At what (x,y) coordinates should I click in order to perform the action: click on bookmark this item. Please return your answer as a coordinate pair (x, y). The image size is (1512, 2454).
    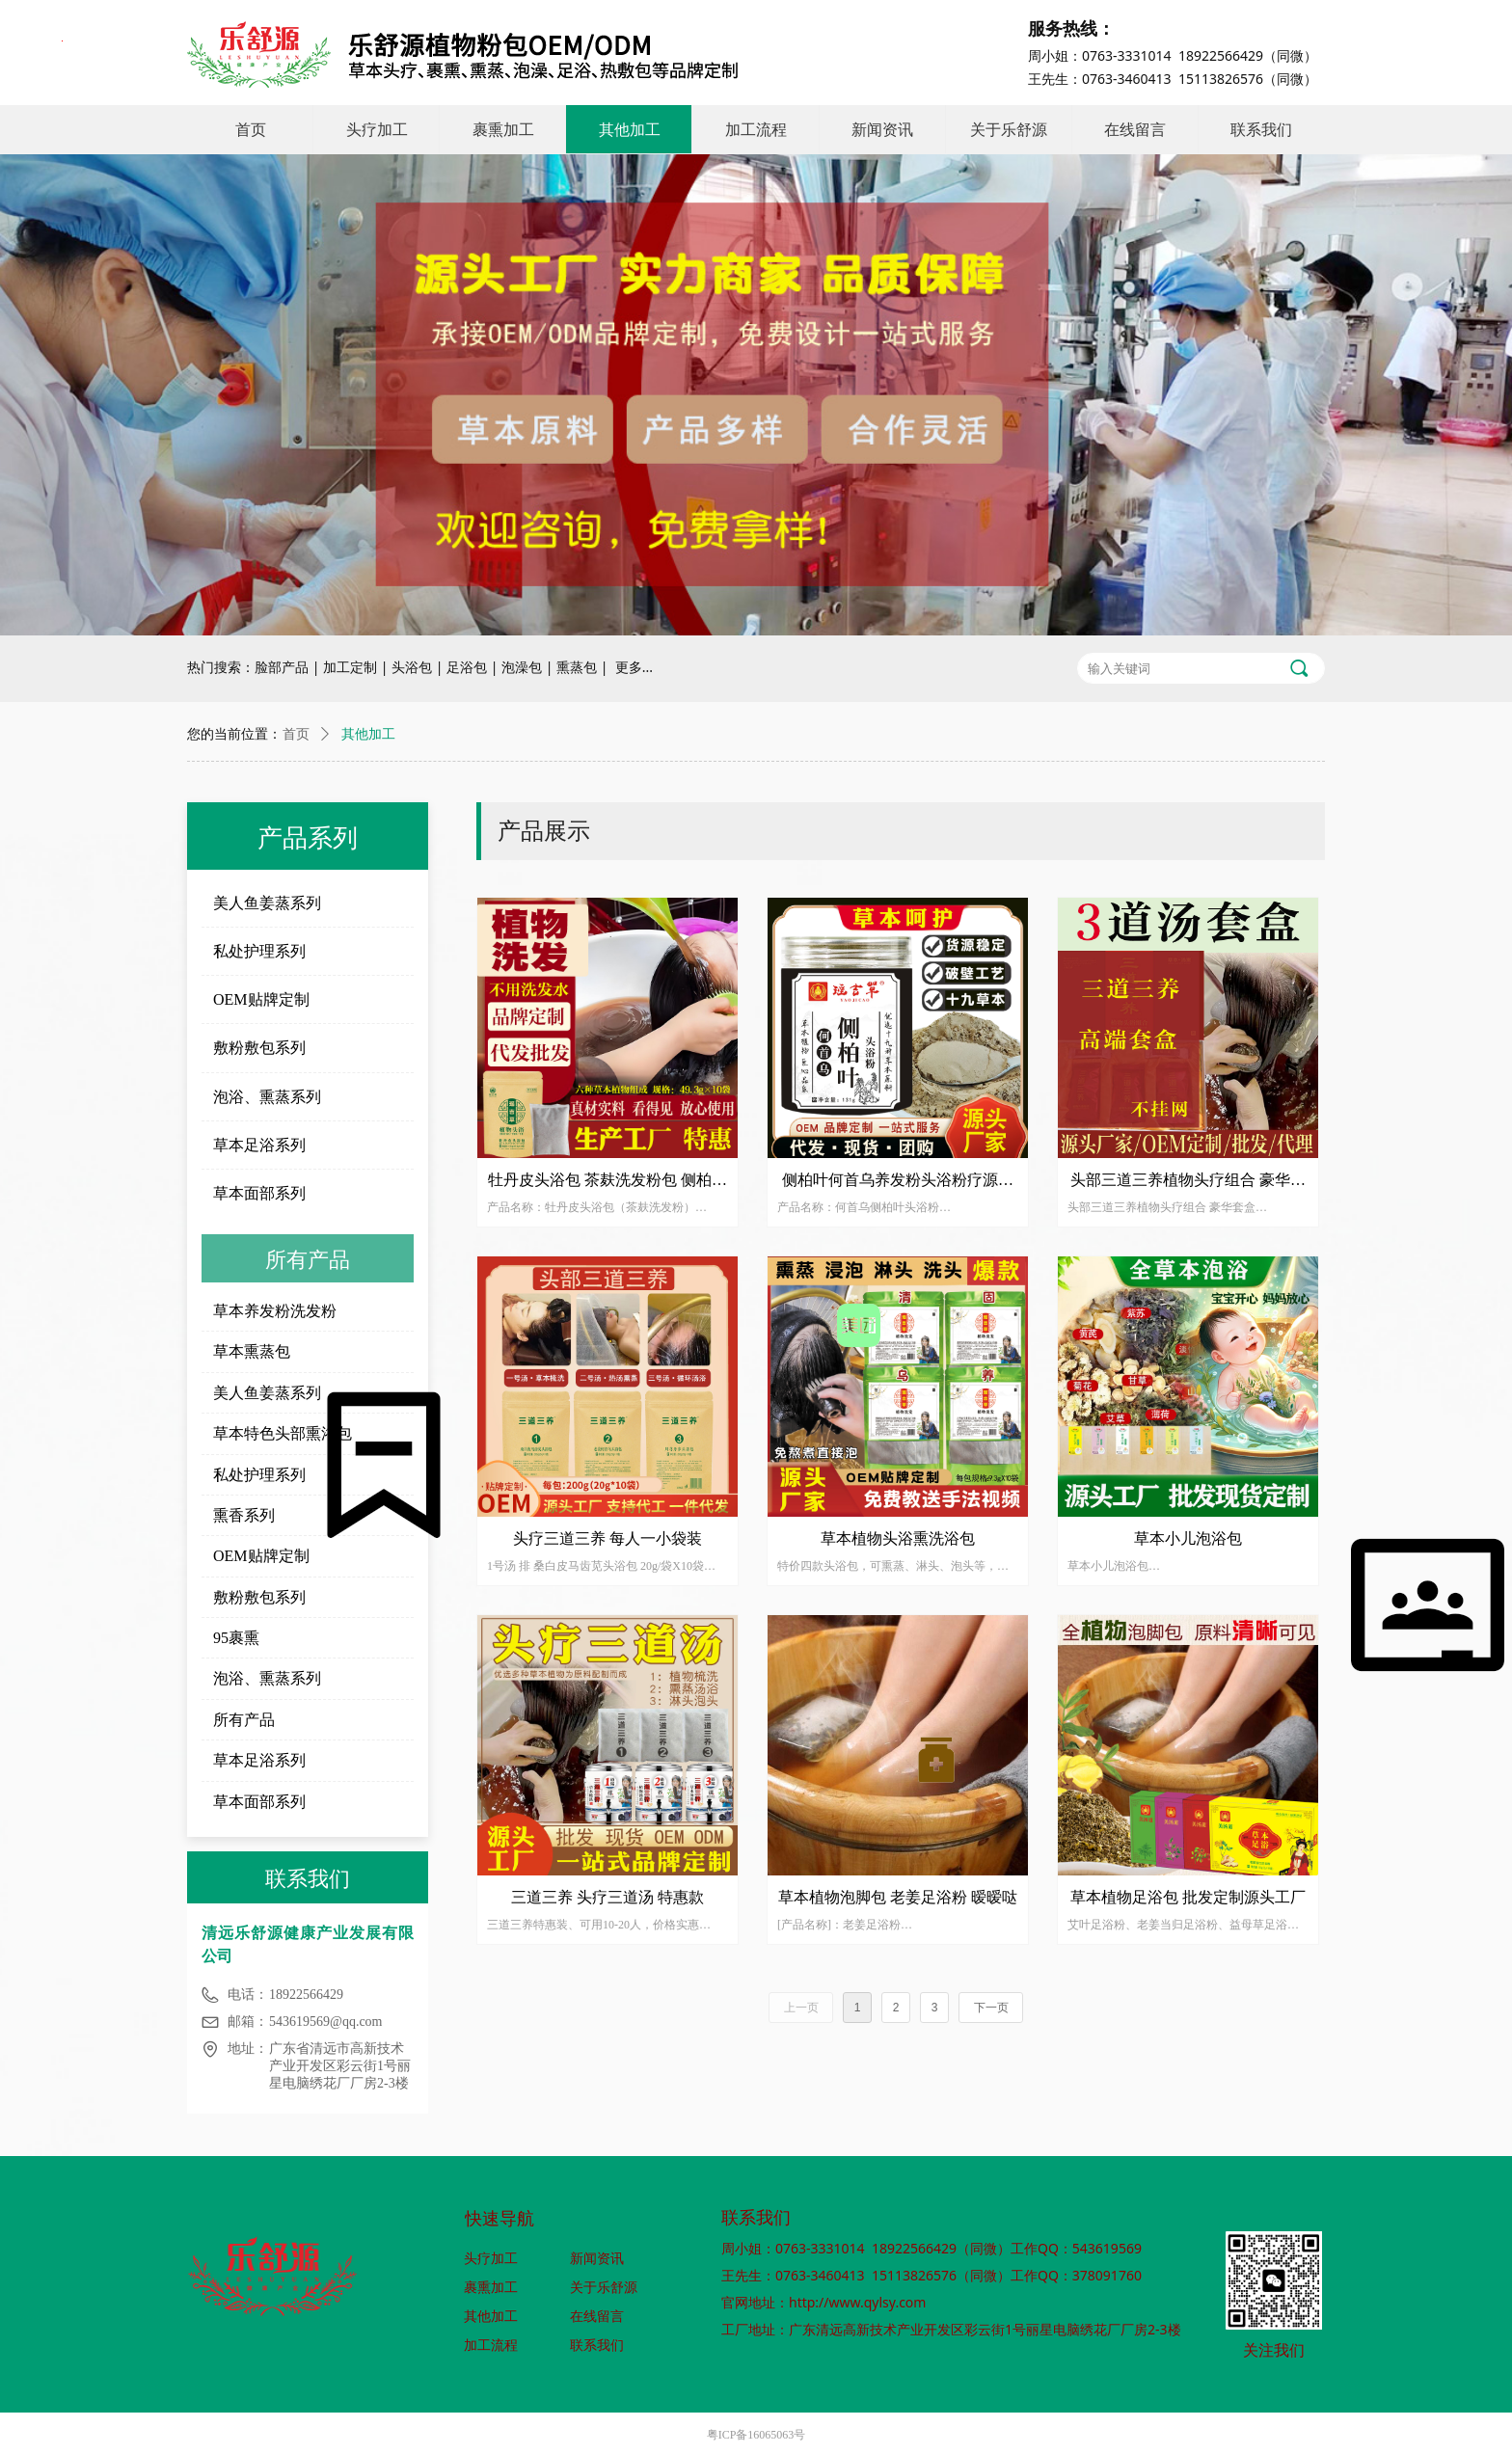
    Looking at the image, I should click on (384, 1463).